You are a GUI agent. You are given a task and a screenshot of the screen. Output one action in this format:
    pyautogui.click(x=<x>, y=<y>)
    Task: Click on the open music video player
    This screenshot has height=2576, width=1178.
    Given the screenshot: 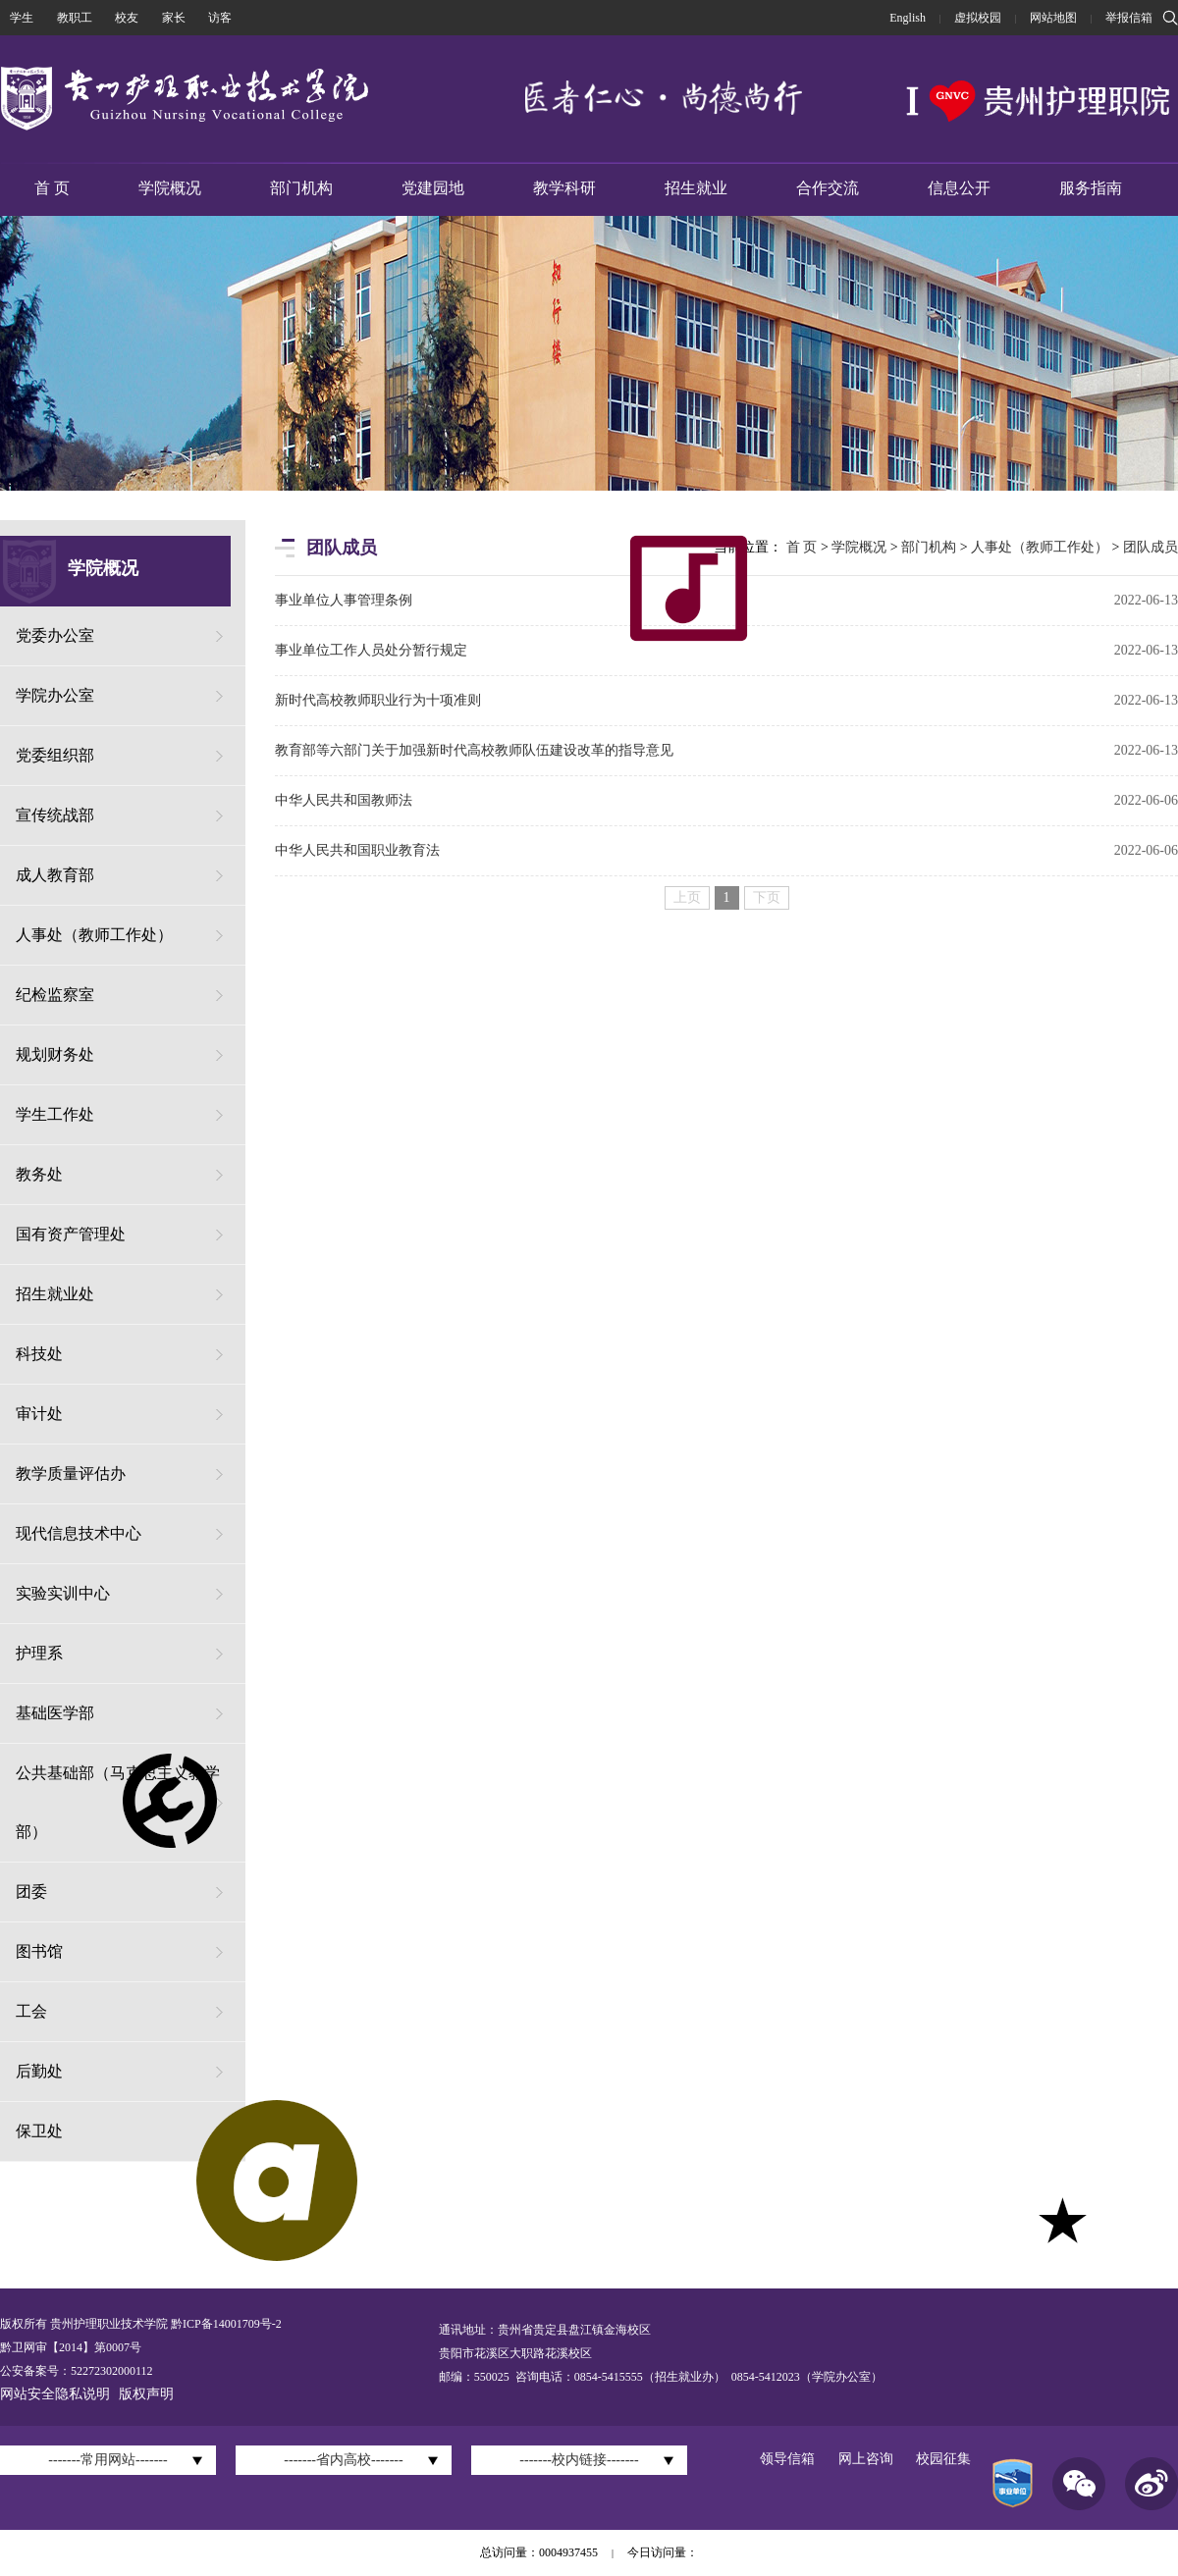 What is the action you would take?
    pyautogui.click(x=688, y=588)
    